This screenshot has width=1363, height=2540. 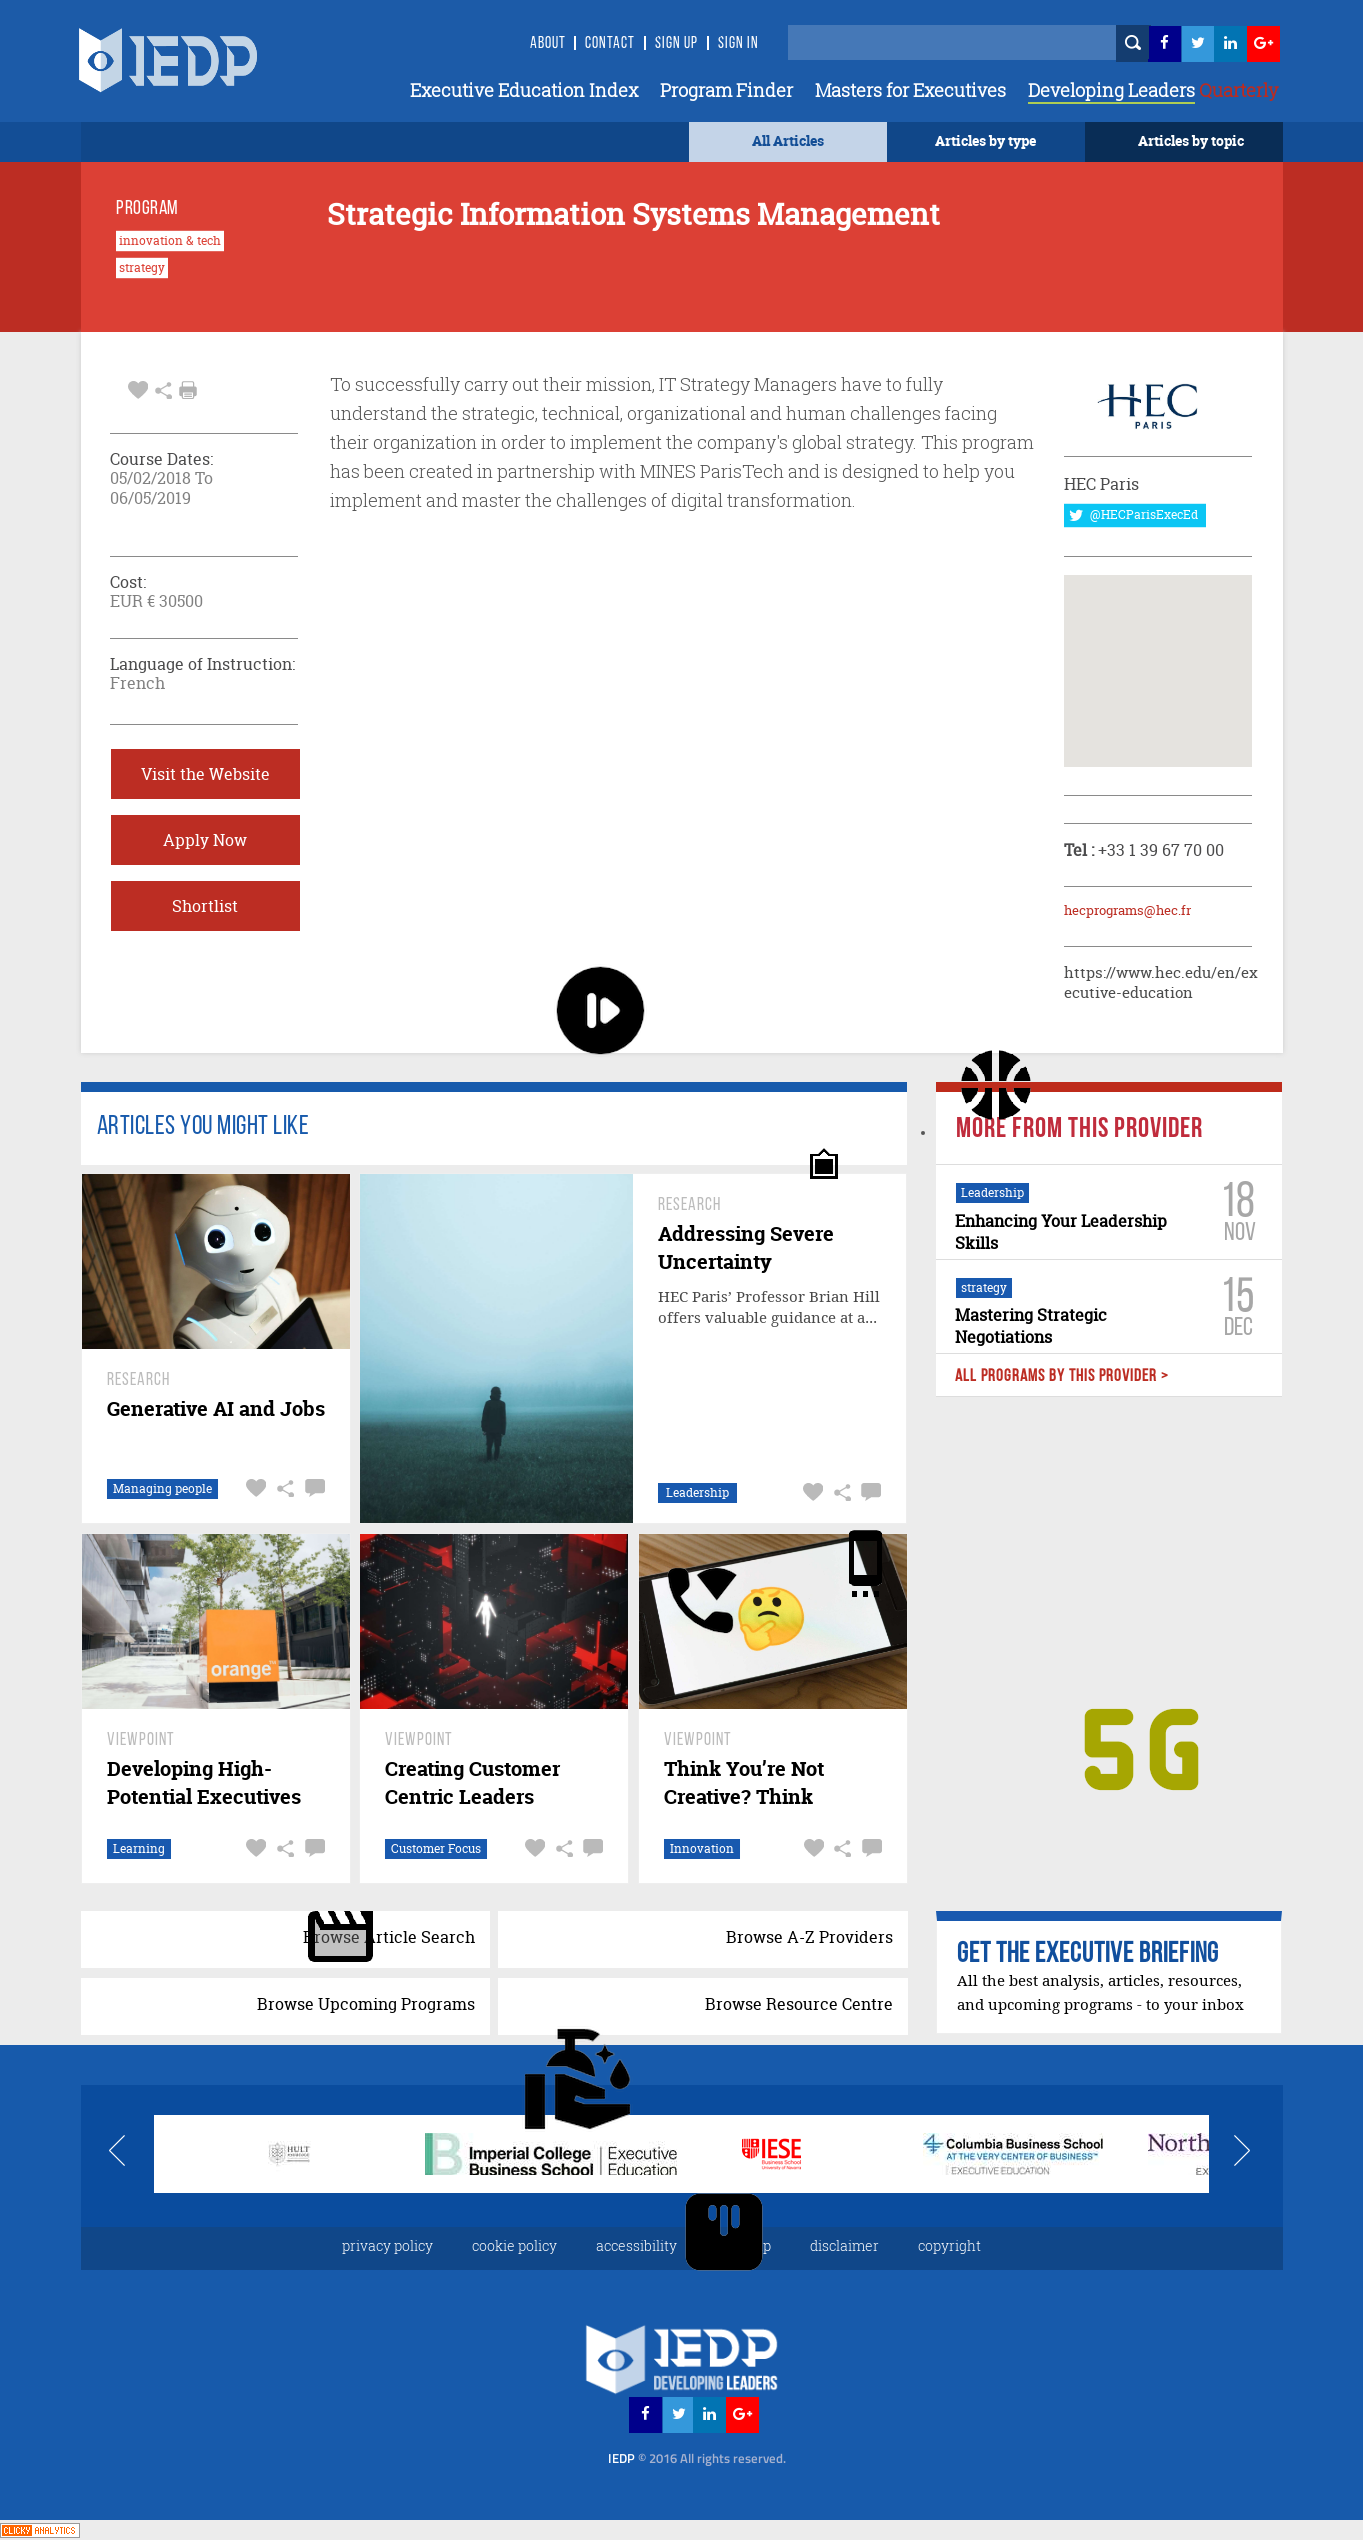 I want to click on create a new video project, so click(x=340, y=1936).